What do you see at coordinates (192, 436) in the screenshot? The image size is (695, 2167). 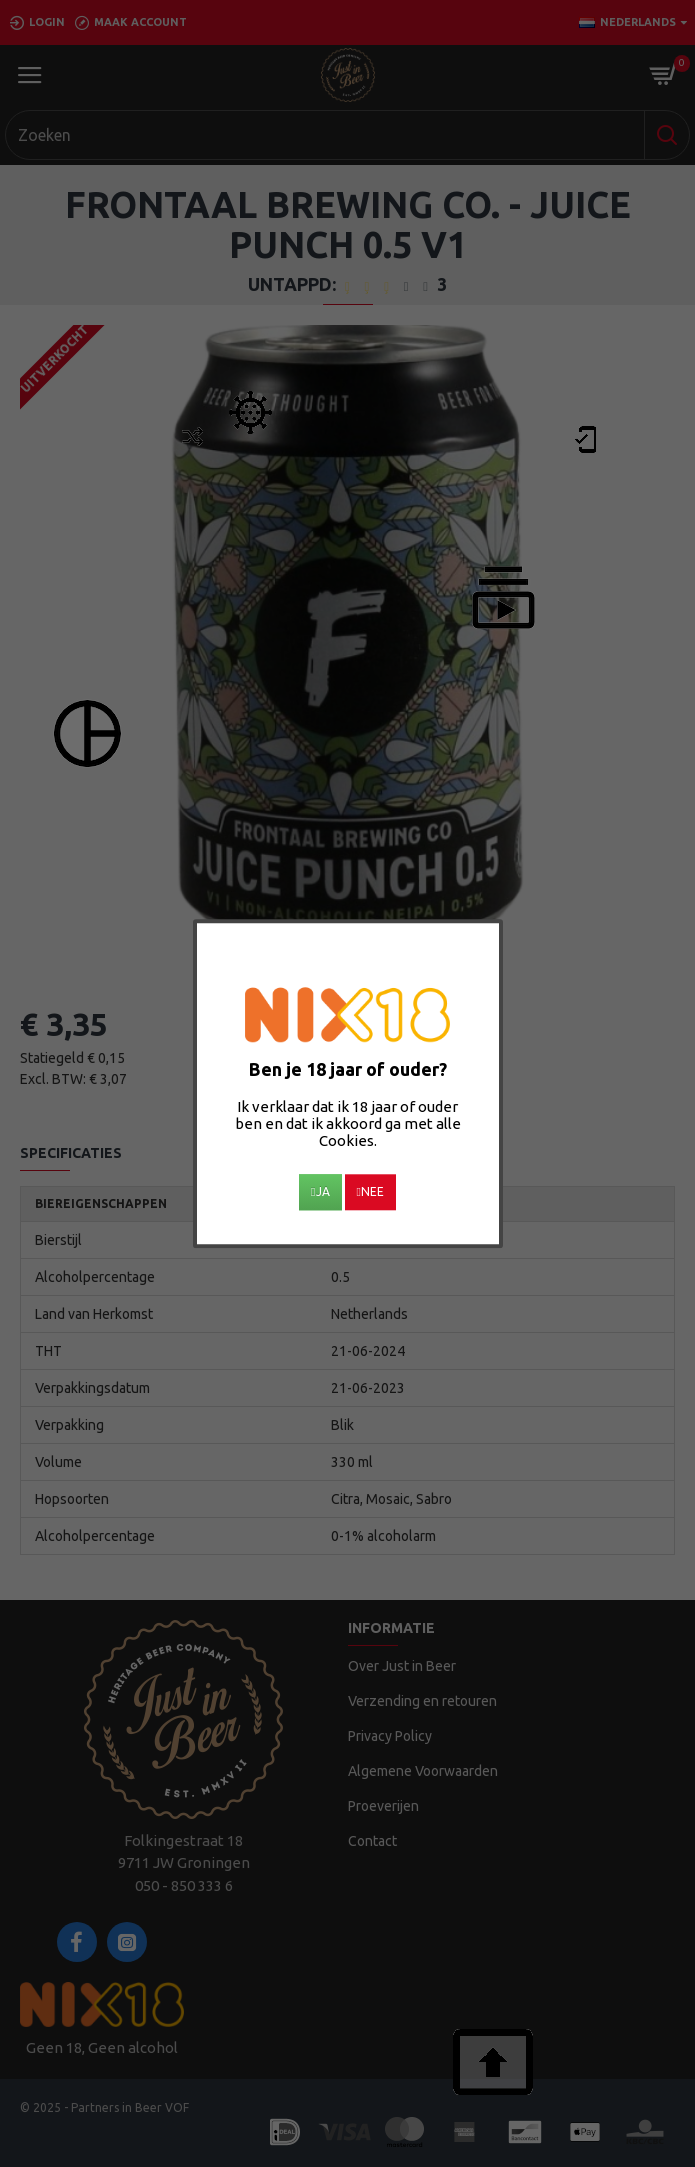 I see `shuffle or randomize content` at bounding box center [192, 436].